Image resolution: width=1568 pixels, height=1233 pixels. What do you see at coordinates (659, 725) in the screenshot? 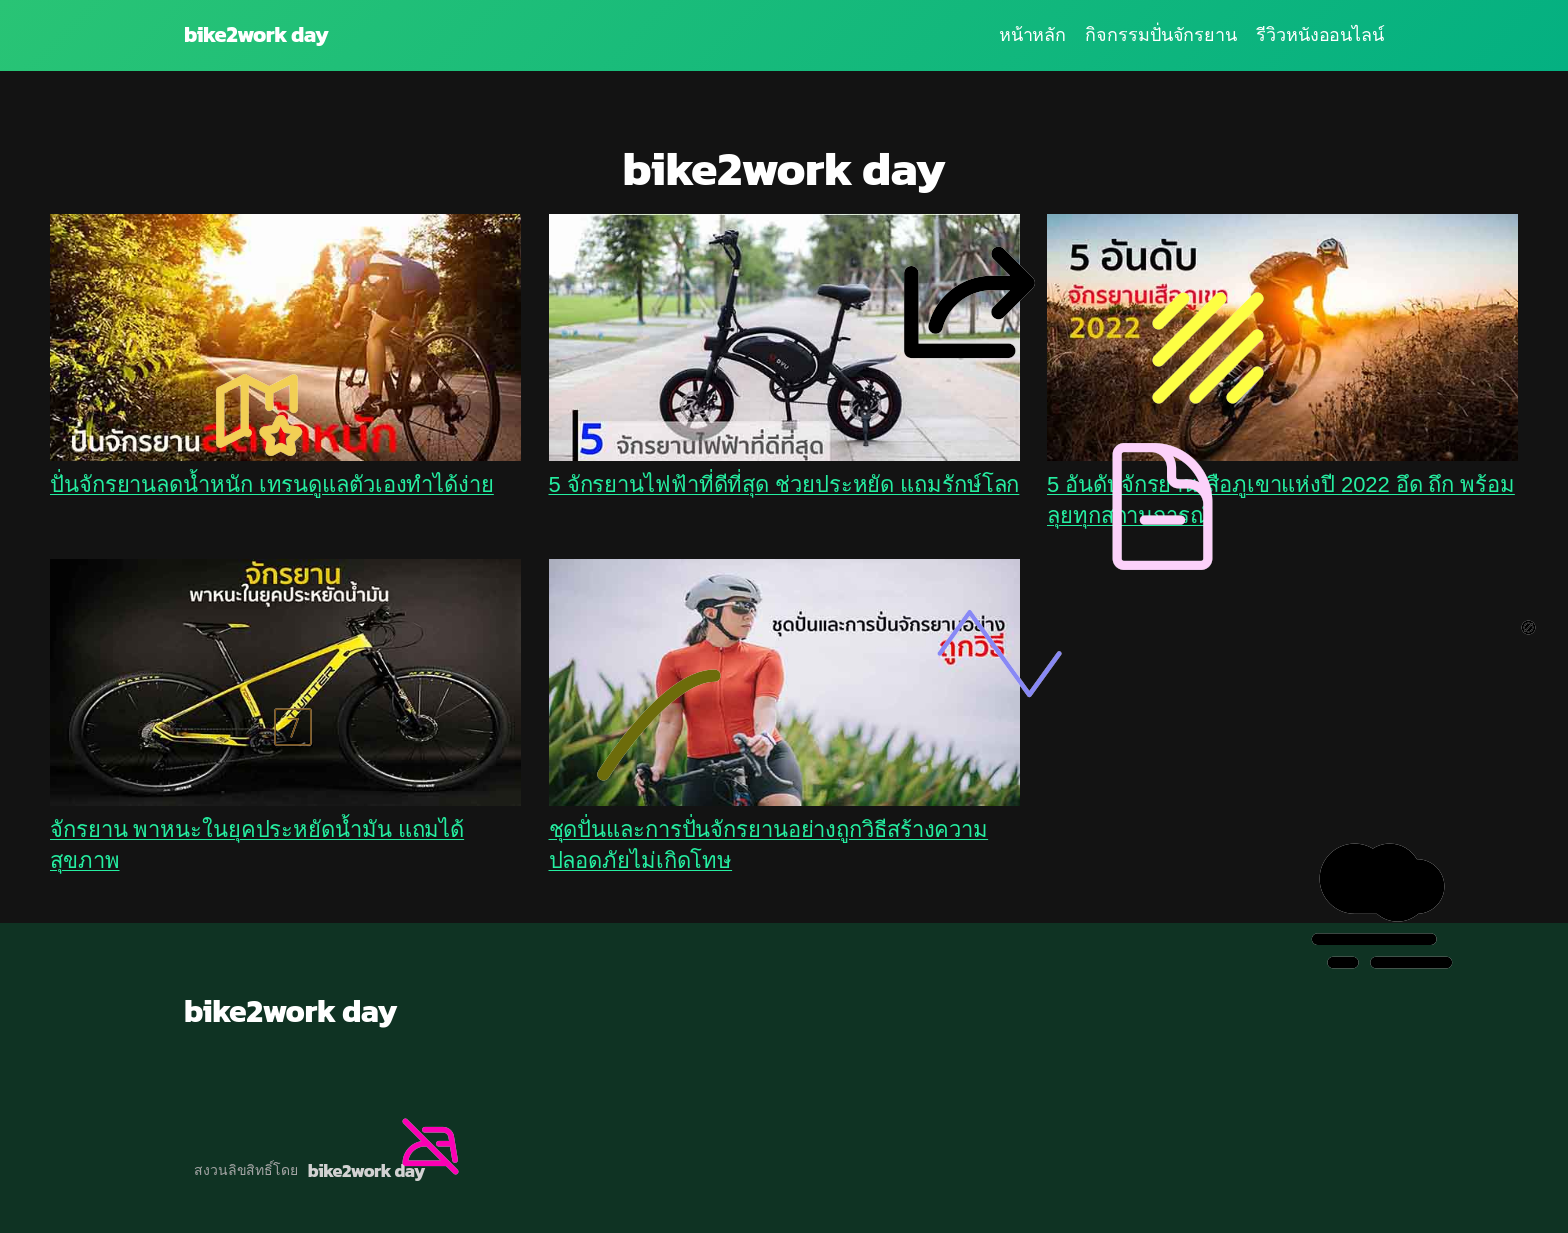
I see `apply ease-out animation timing` at bounding box center [659, 725].